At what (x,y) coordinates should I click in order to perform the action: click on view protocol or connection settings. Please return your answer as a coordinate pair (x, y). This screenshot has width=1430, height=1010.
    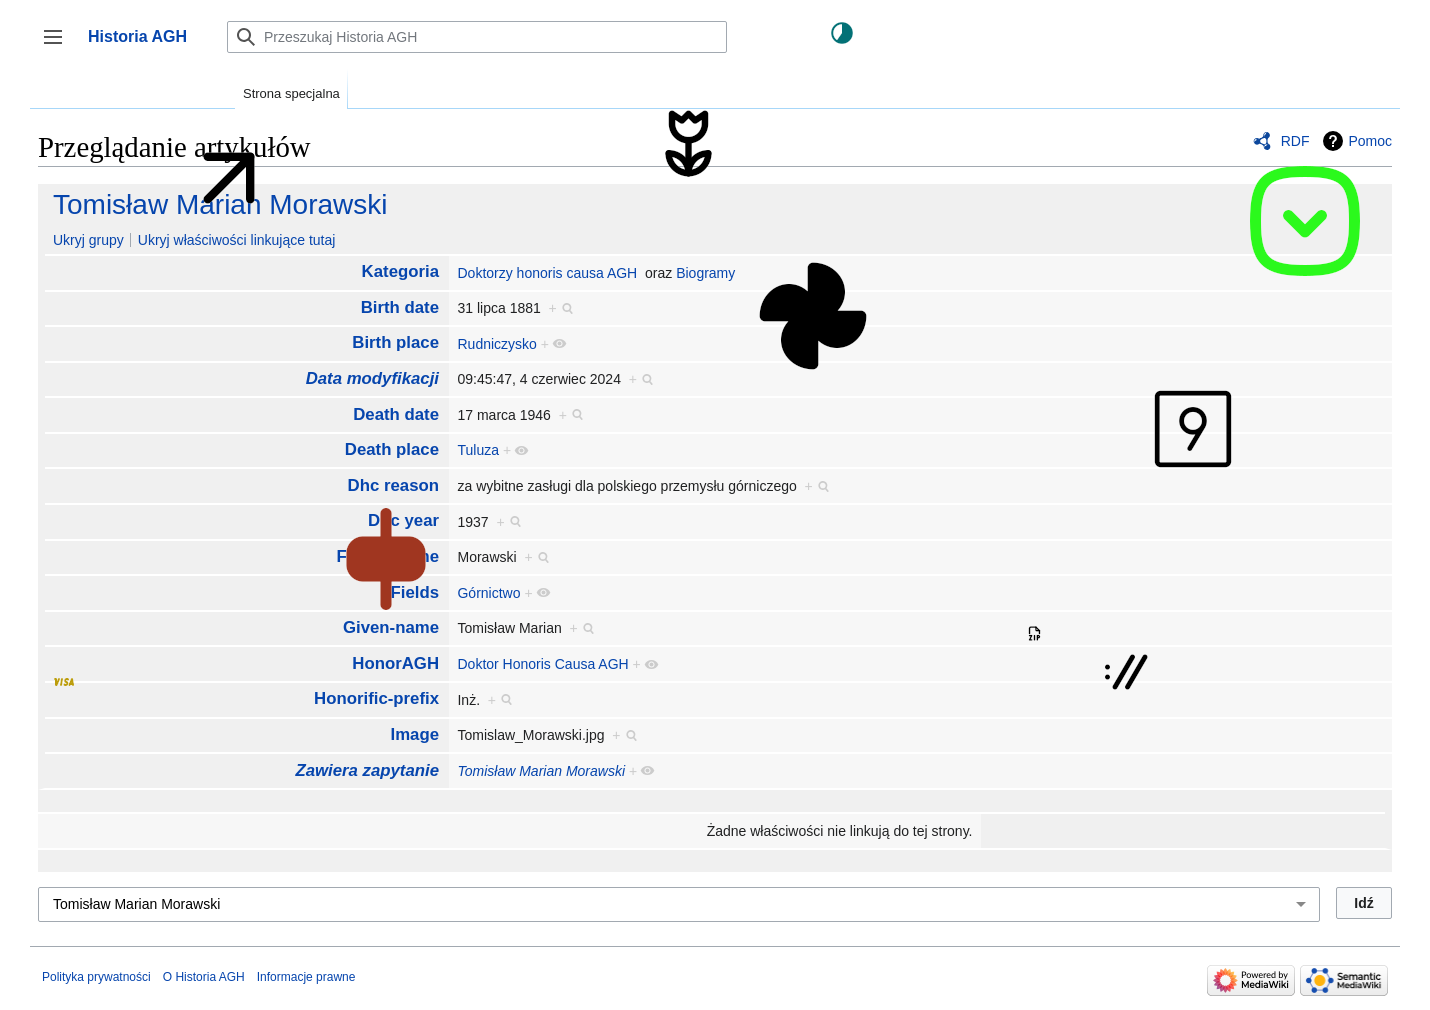
    Looking at the image, I should click on (1125, 672).